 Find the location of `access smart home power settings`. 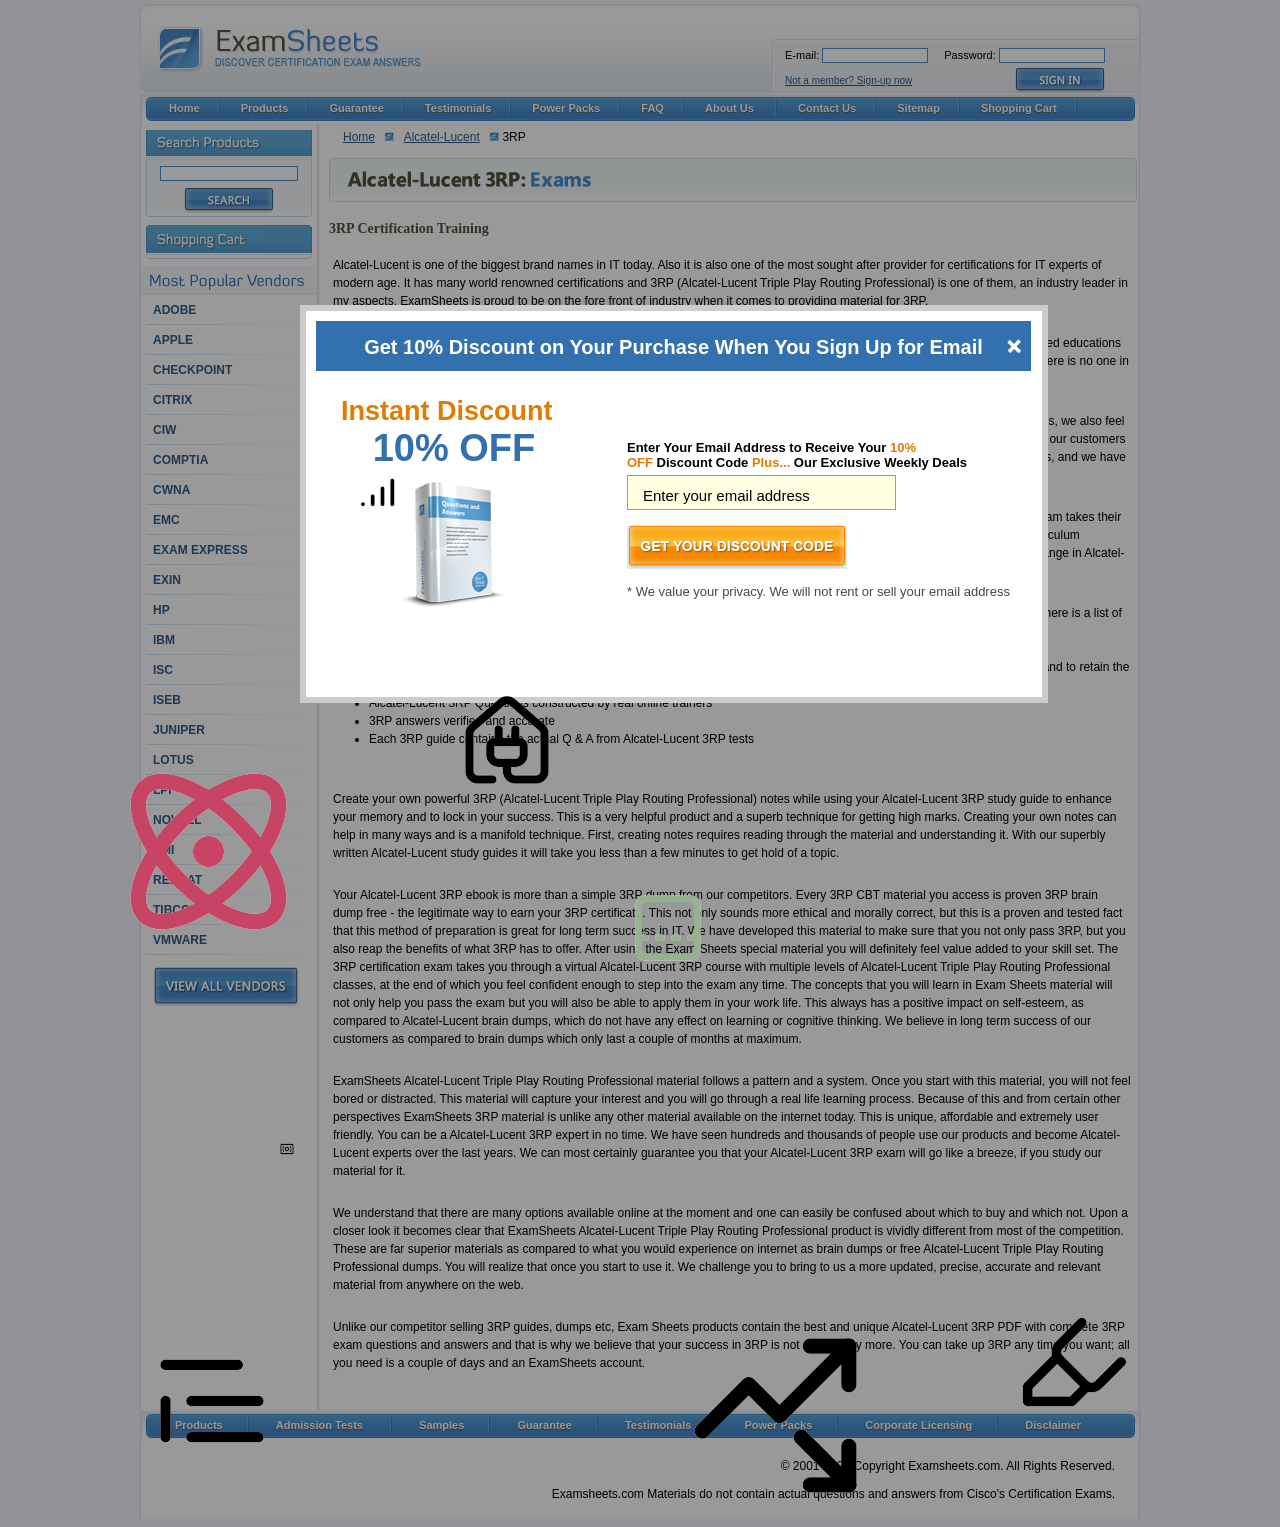

access smart home power settings is located at coordinates (507, 742).